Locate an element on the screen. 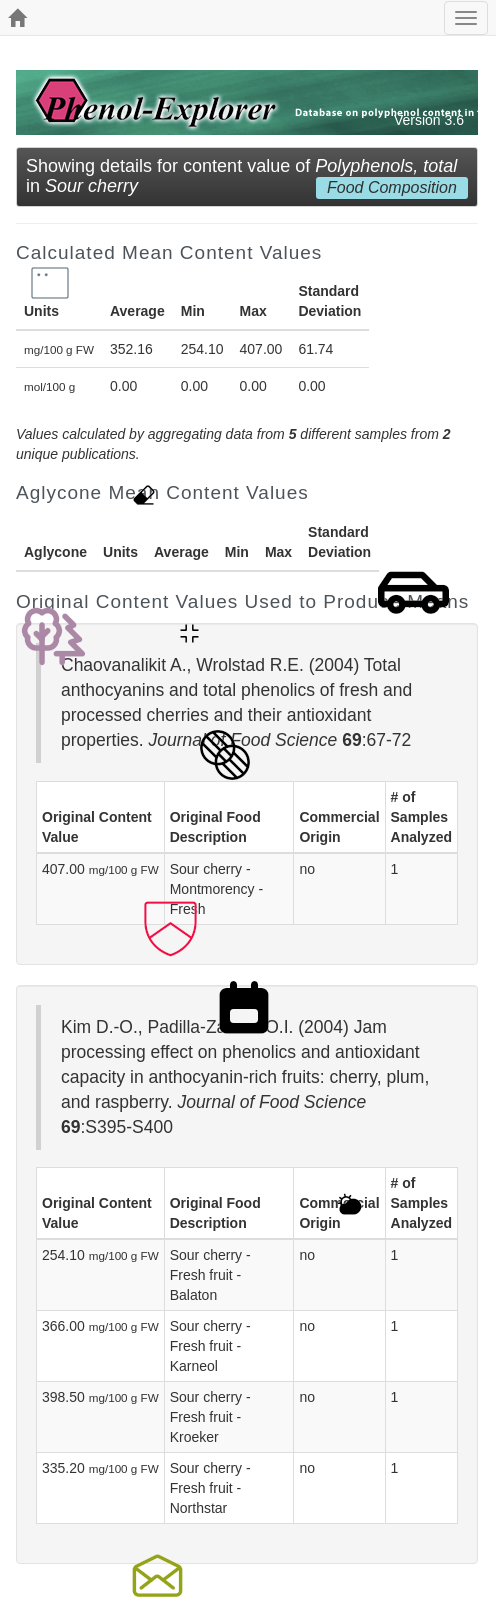 Image resolution: width=496 pixels, height=1614 pixels. exit fullscreen mode is located at coordinates (189, 633).